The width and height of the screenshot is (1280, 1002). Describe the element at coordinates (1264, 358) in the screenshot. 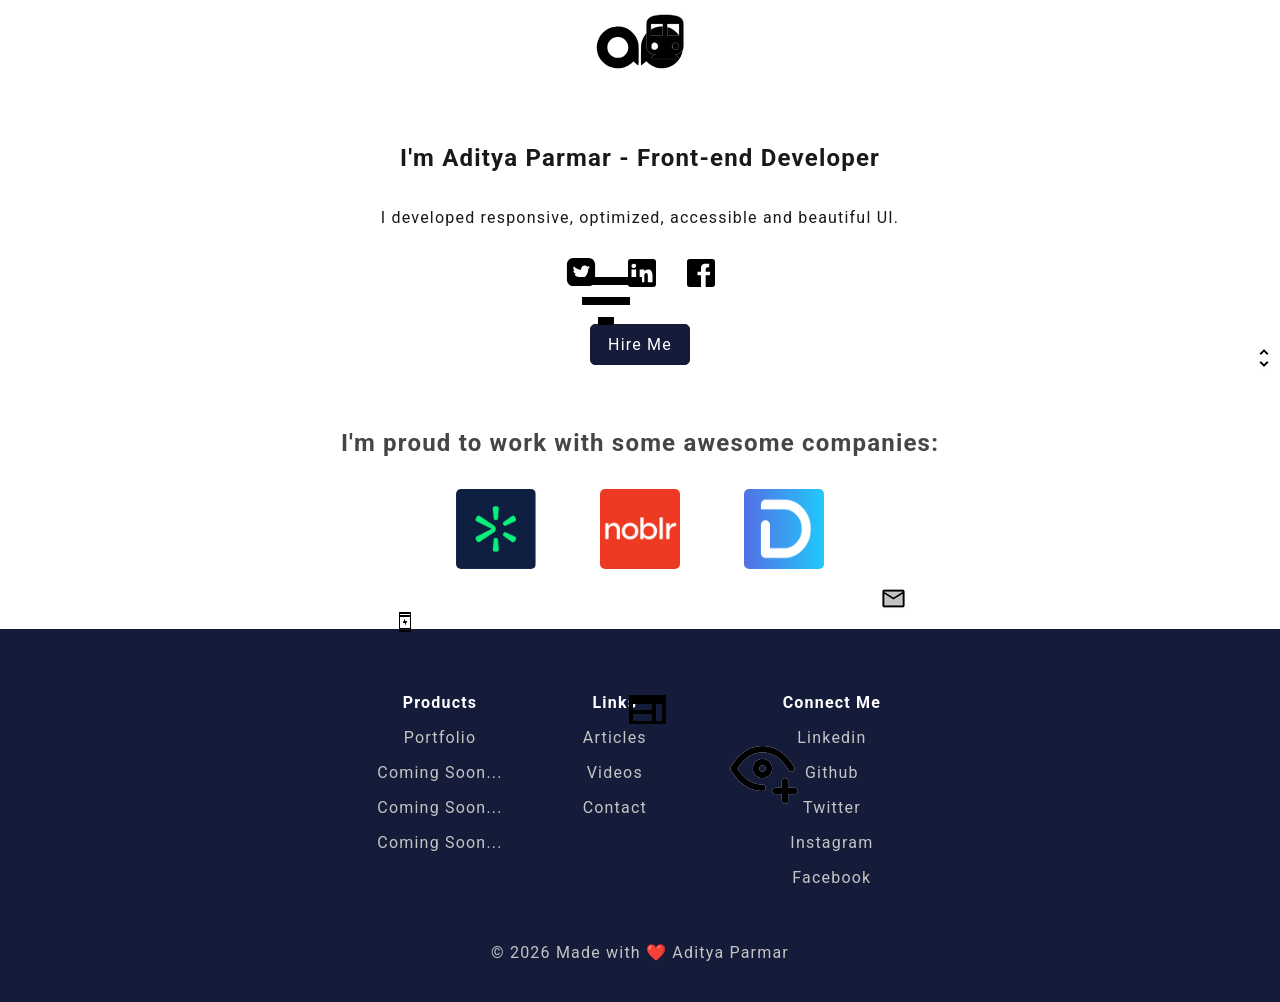

I see `expand to show more content` at that location.